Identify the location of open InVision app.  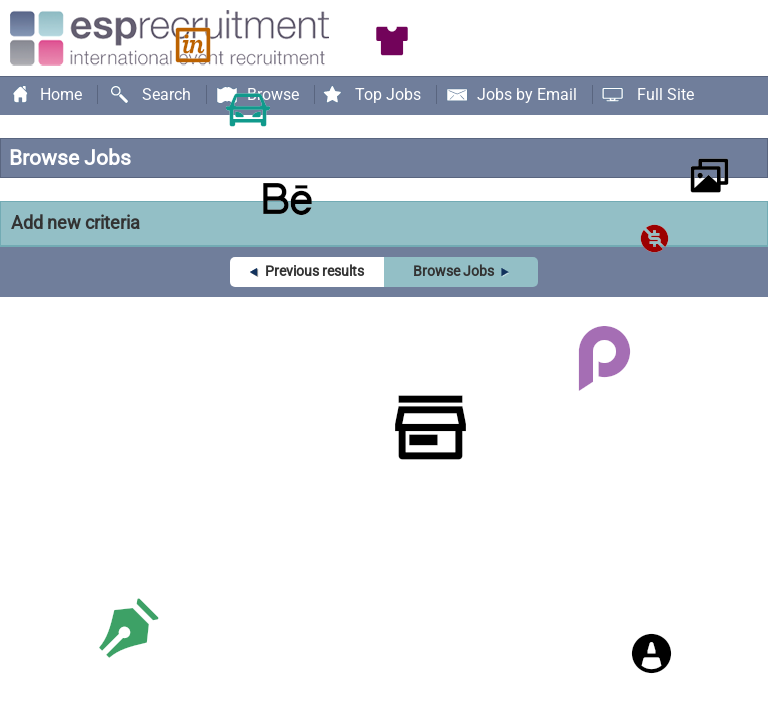
(193, 45).